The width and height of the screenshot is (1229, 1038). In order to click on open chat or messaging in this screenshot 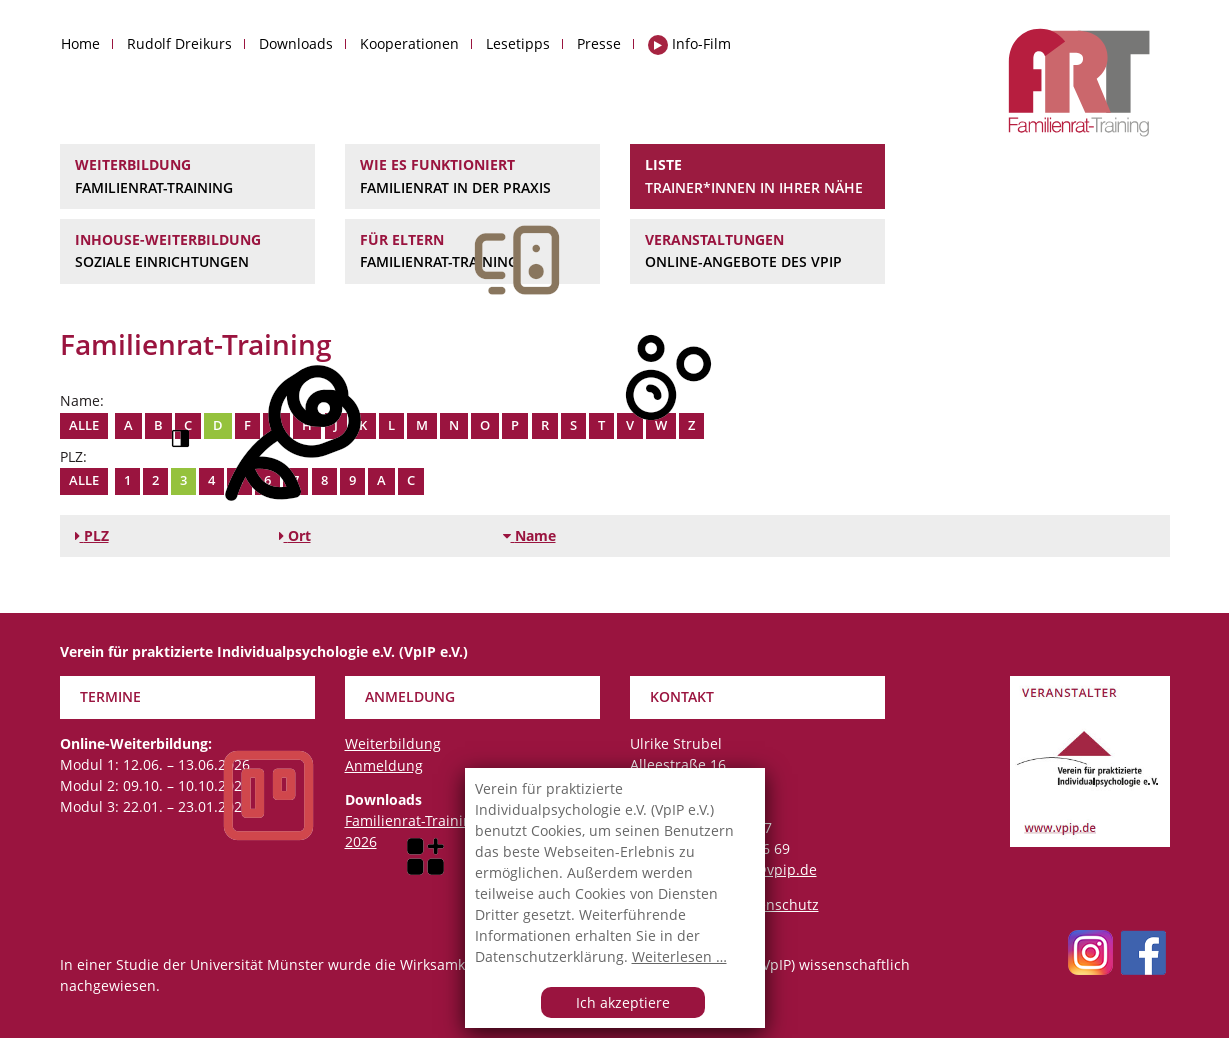, I will do `click(668, 377)`.